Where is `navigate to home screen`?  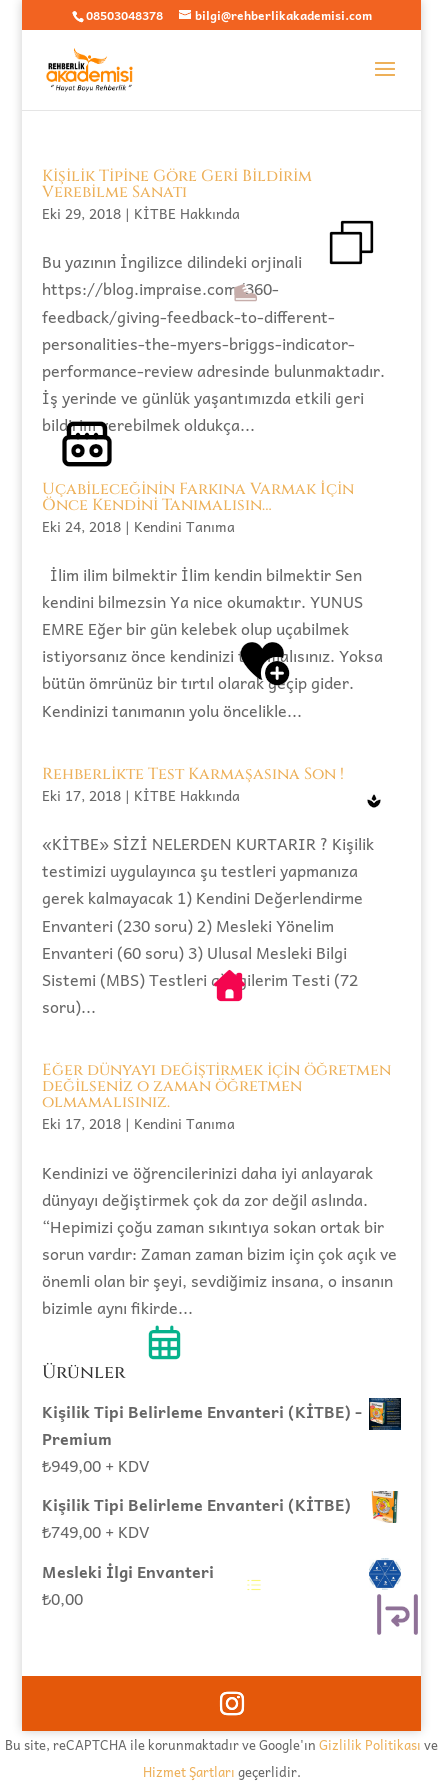
navigate to home screen is located at coordinates (229, 985).